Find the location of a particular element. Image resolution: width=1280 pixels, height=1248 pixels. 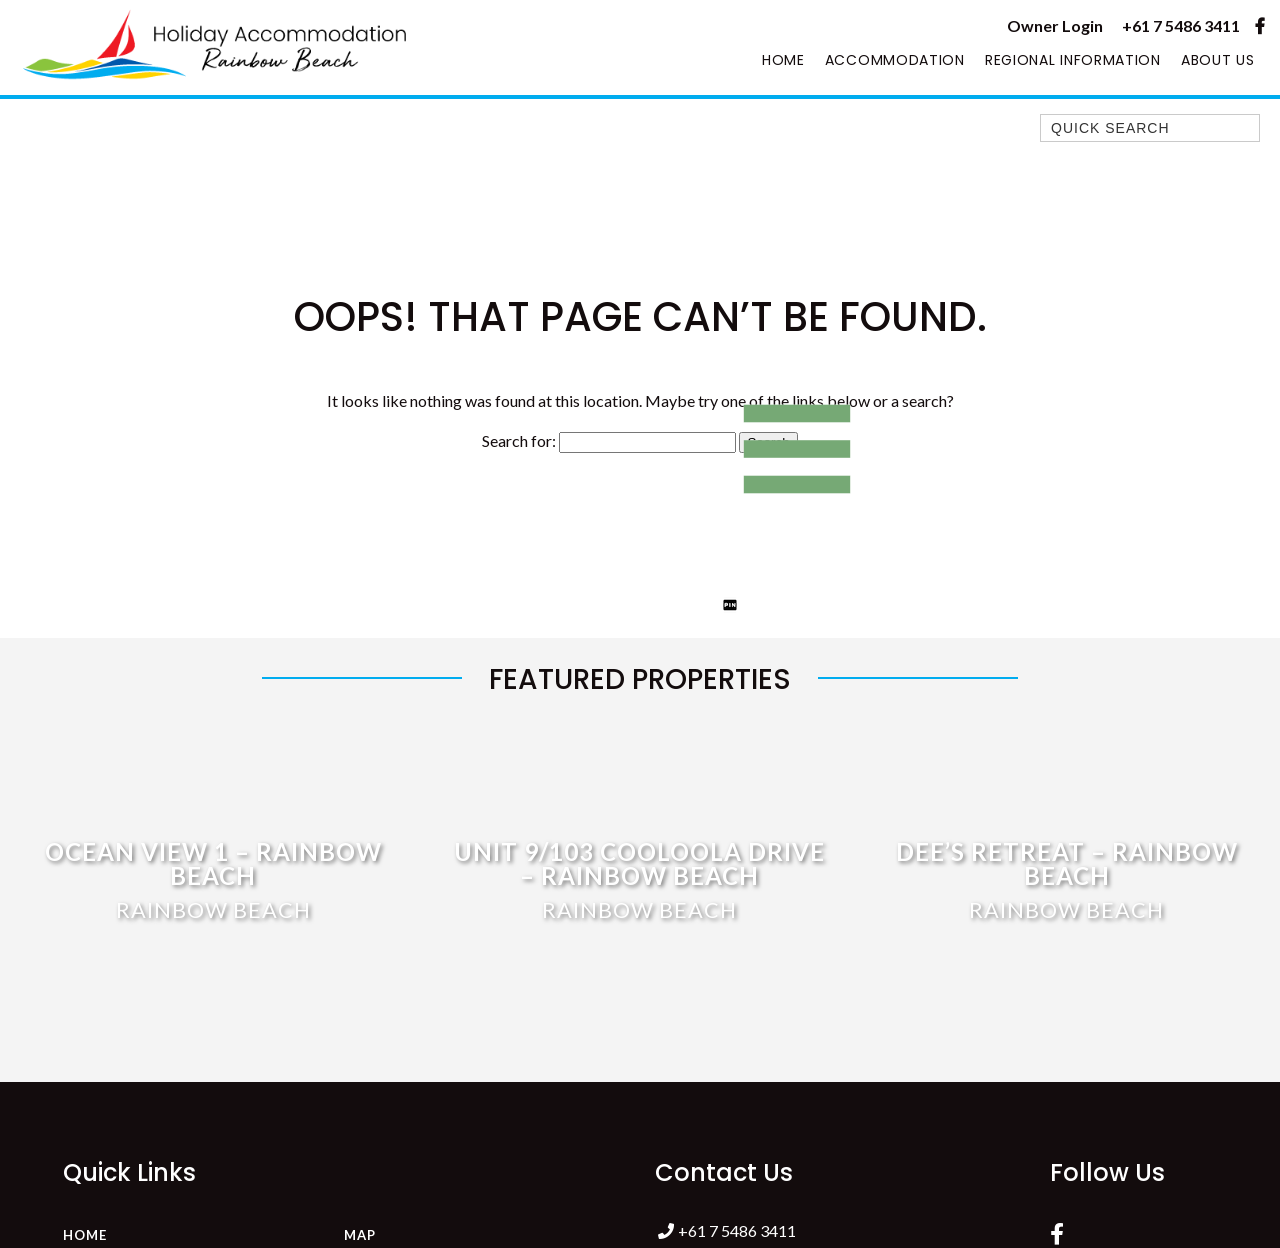

indicates PIN authentication required is located at coordinates (730, 605).